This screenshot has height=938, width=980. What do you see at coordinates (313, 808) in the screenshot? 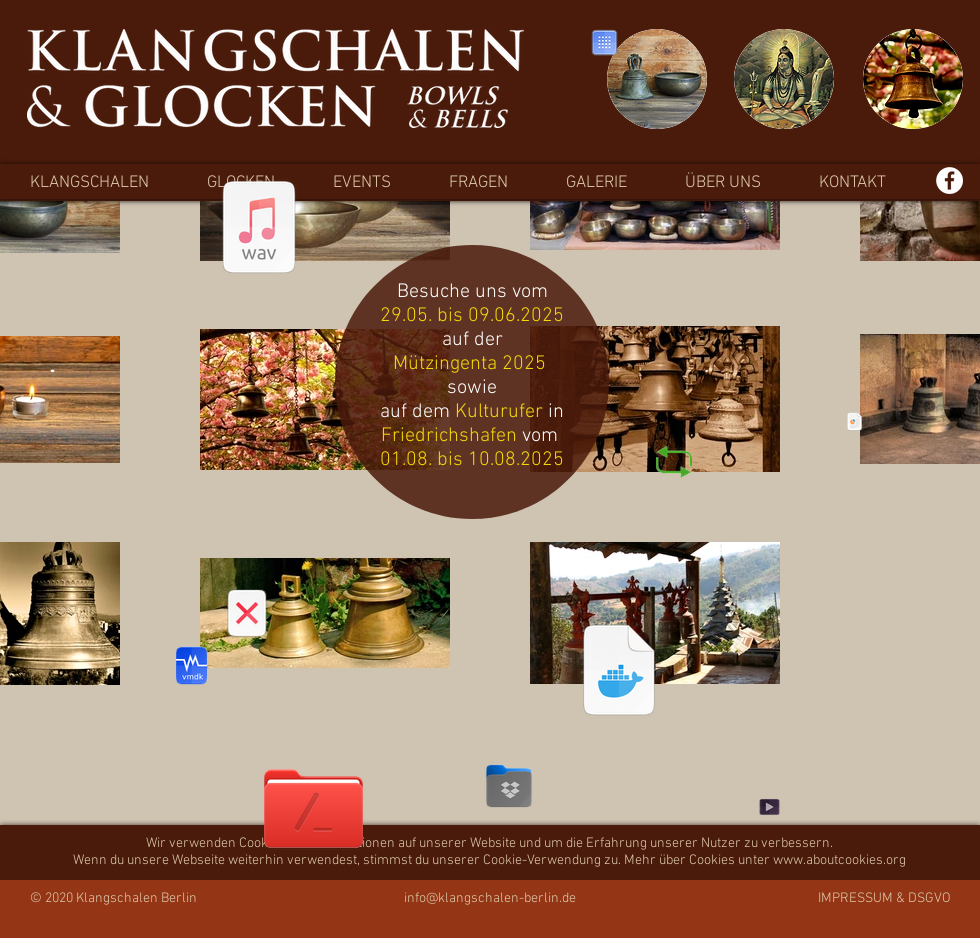
I see `access the root directory folder` at bounding box center [313, 808].